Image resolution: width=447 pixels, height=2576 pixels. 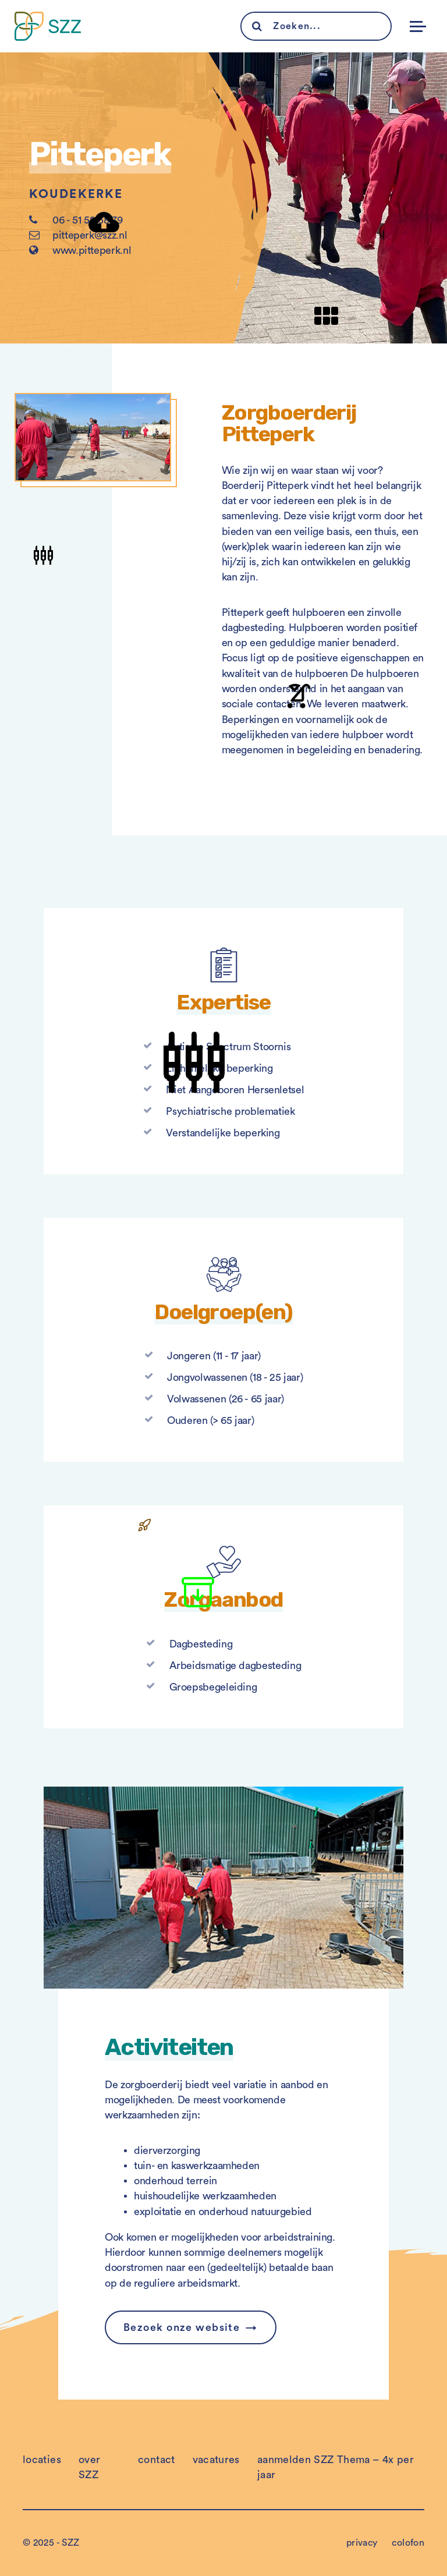 What do you see at coordinates (194, 1062) in the screenshot?
I see `configure audio or video input connections` at bounding box center [194, 1062].